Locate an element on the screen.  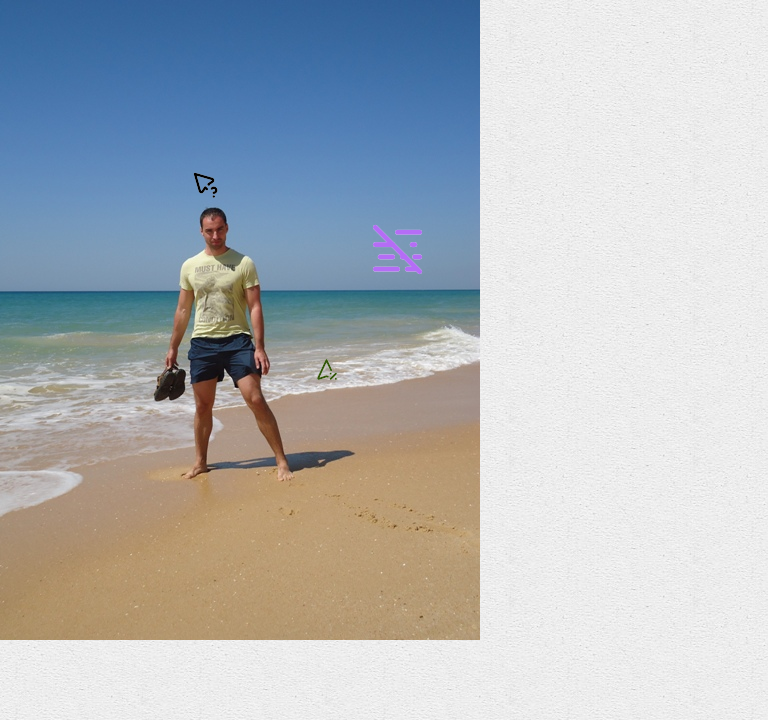
disable mist or fog effect is located at coordinates (397, 249).